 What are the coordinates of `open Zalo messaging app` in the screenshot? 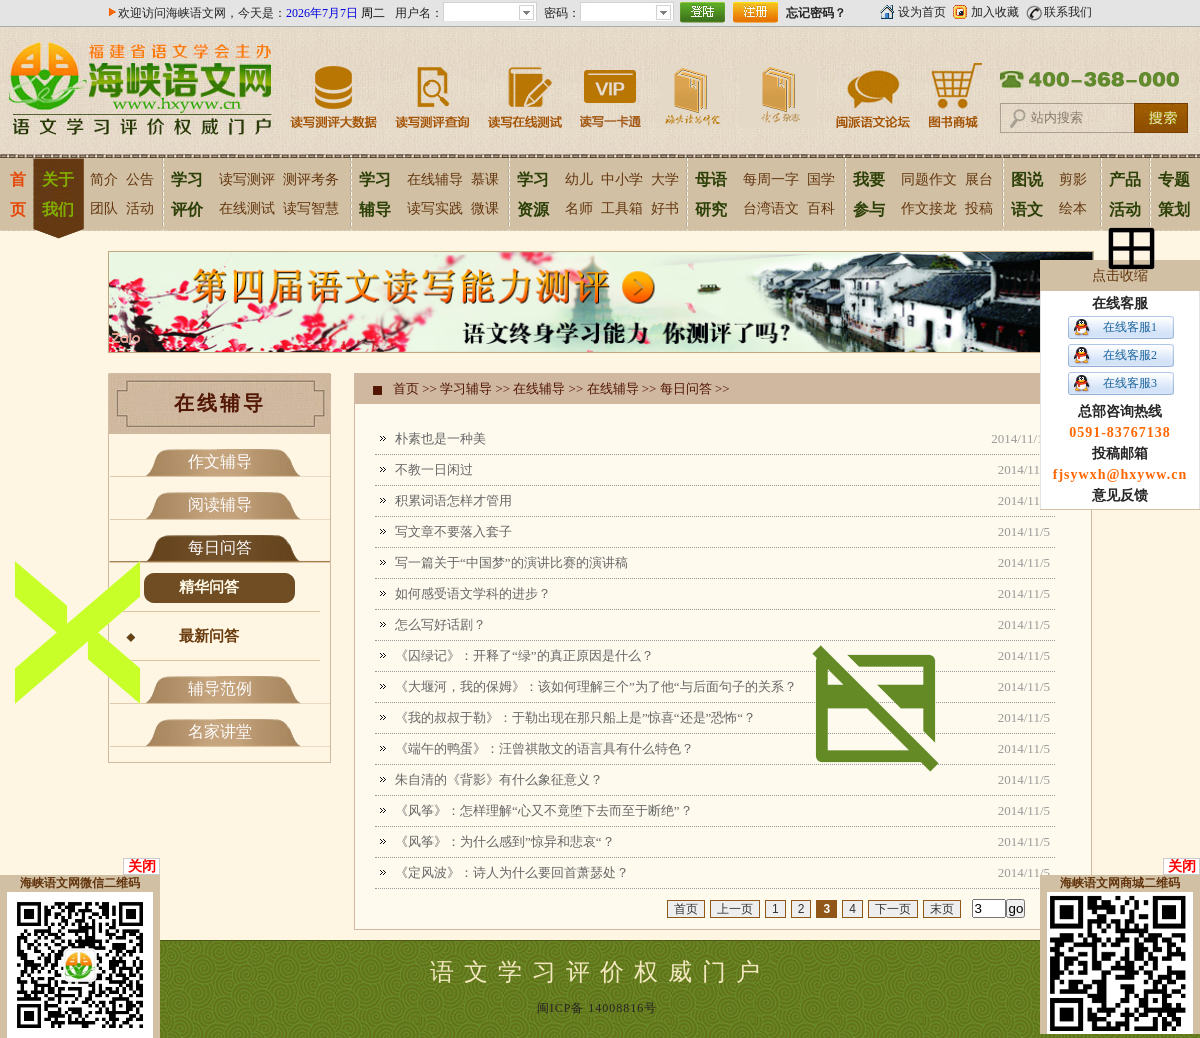 It's located at (126, 338).